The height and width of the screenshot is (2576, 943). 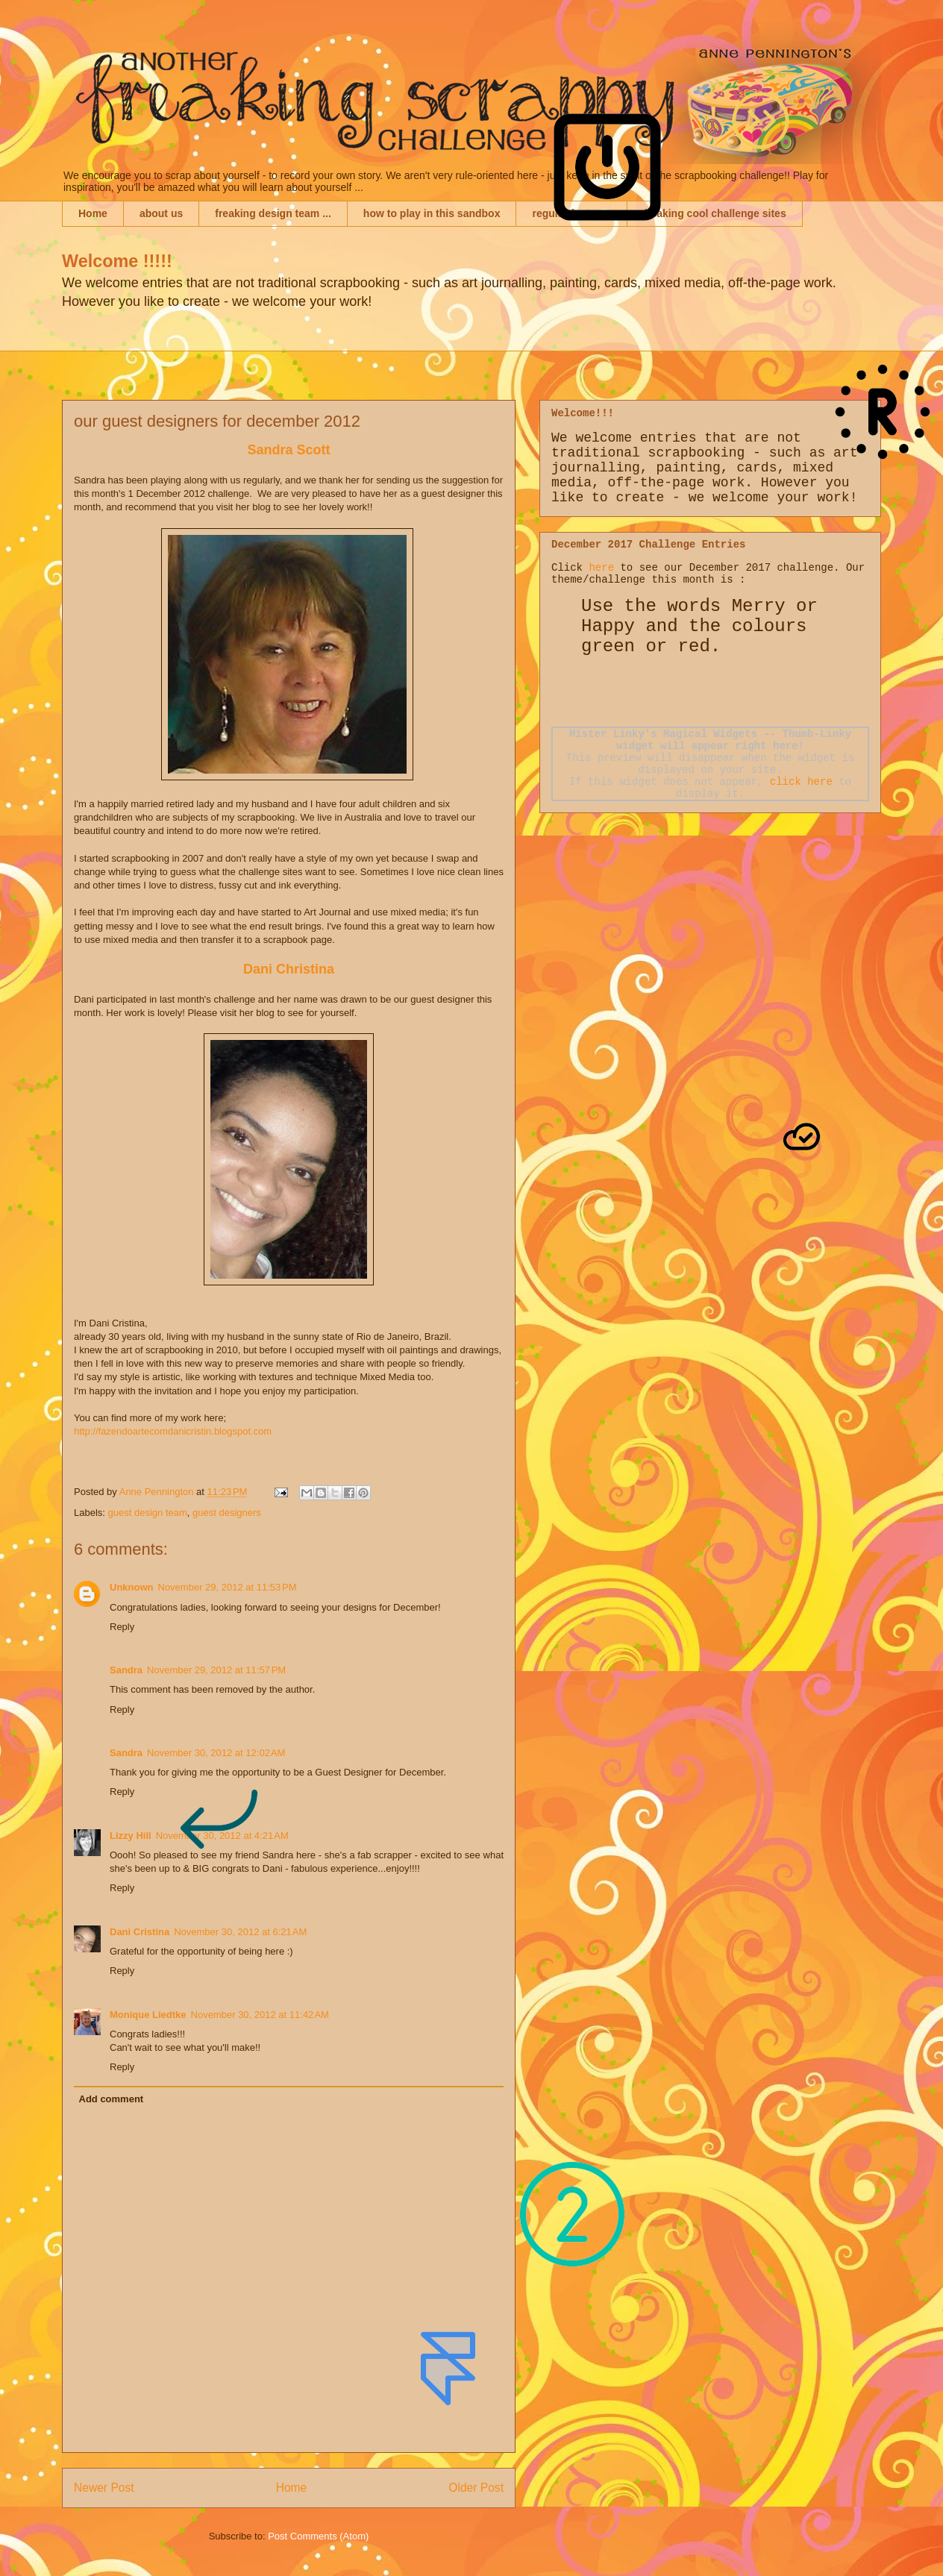 I want to click on toggle power on or off, so click(x=607, y=167).